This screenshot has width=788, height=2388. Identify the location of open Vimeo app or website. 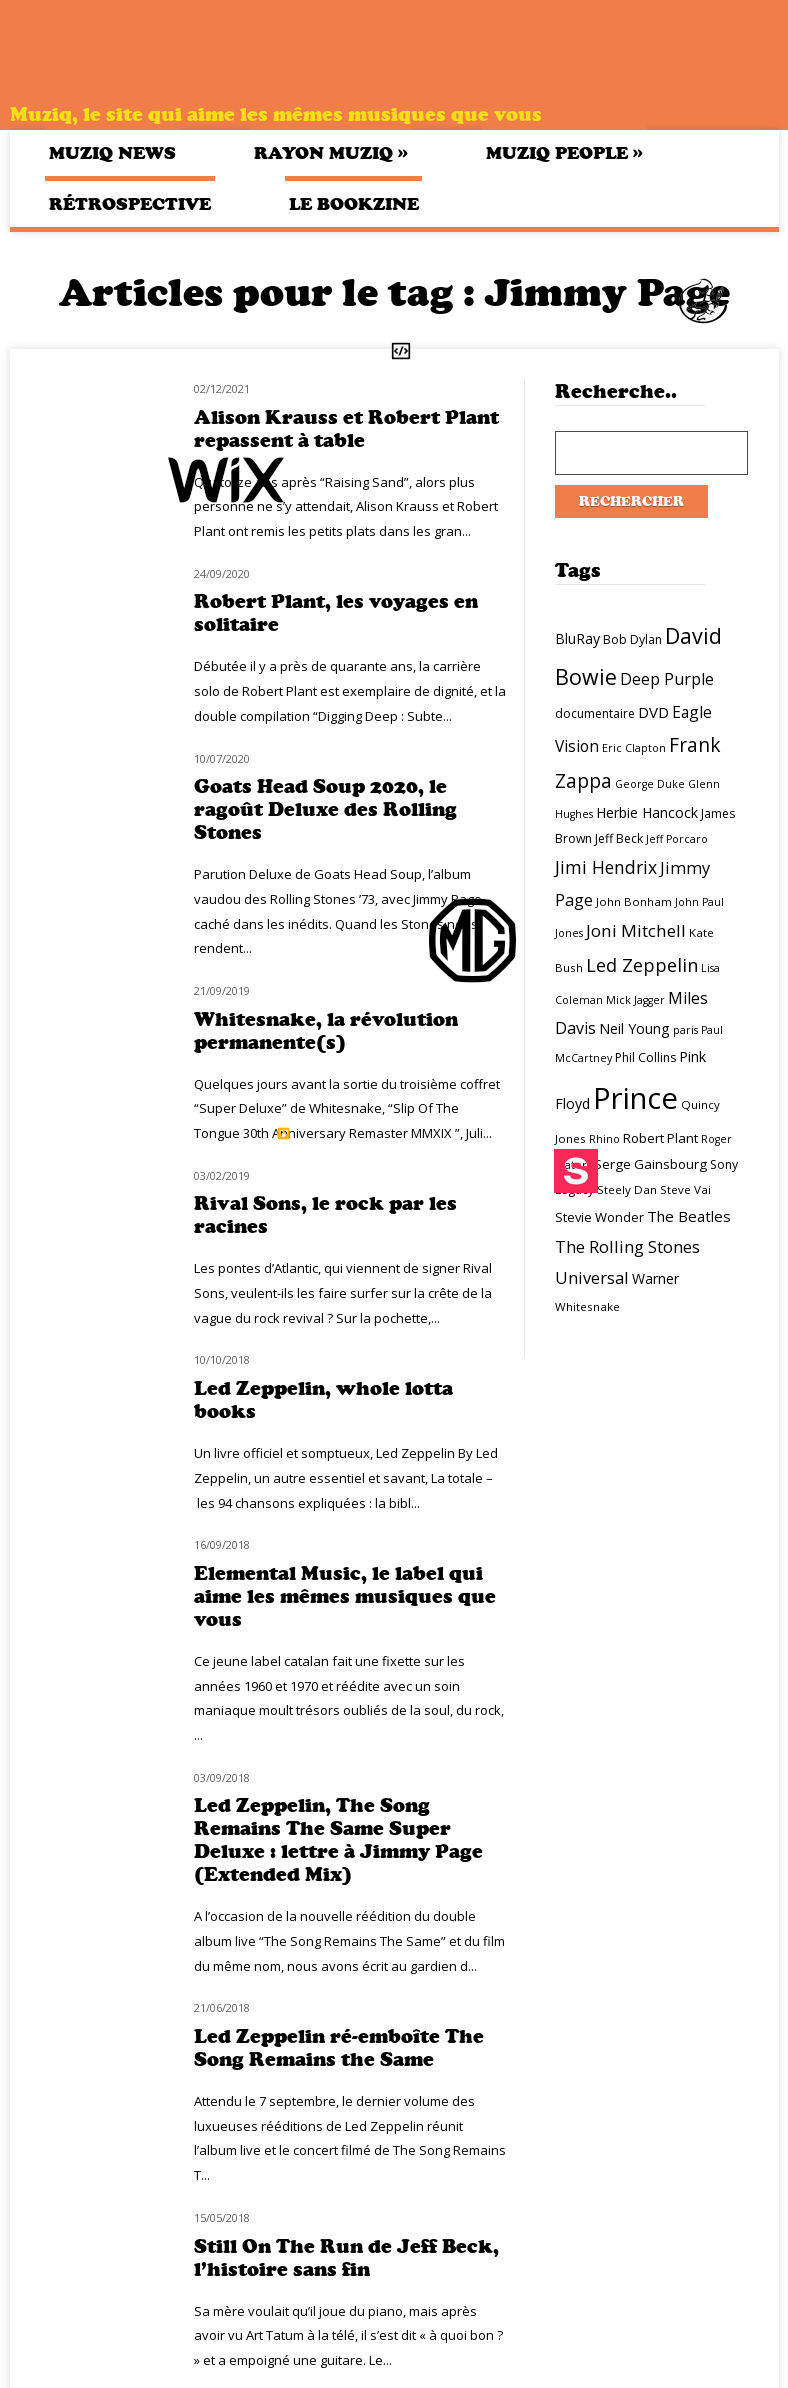
(283, 1133).